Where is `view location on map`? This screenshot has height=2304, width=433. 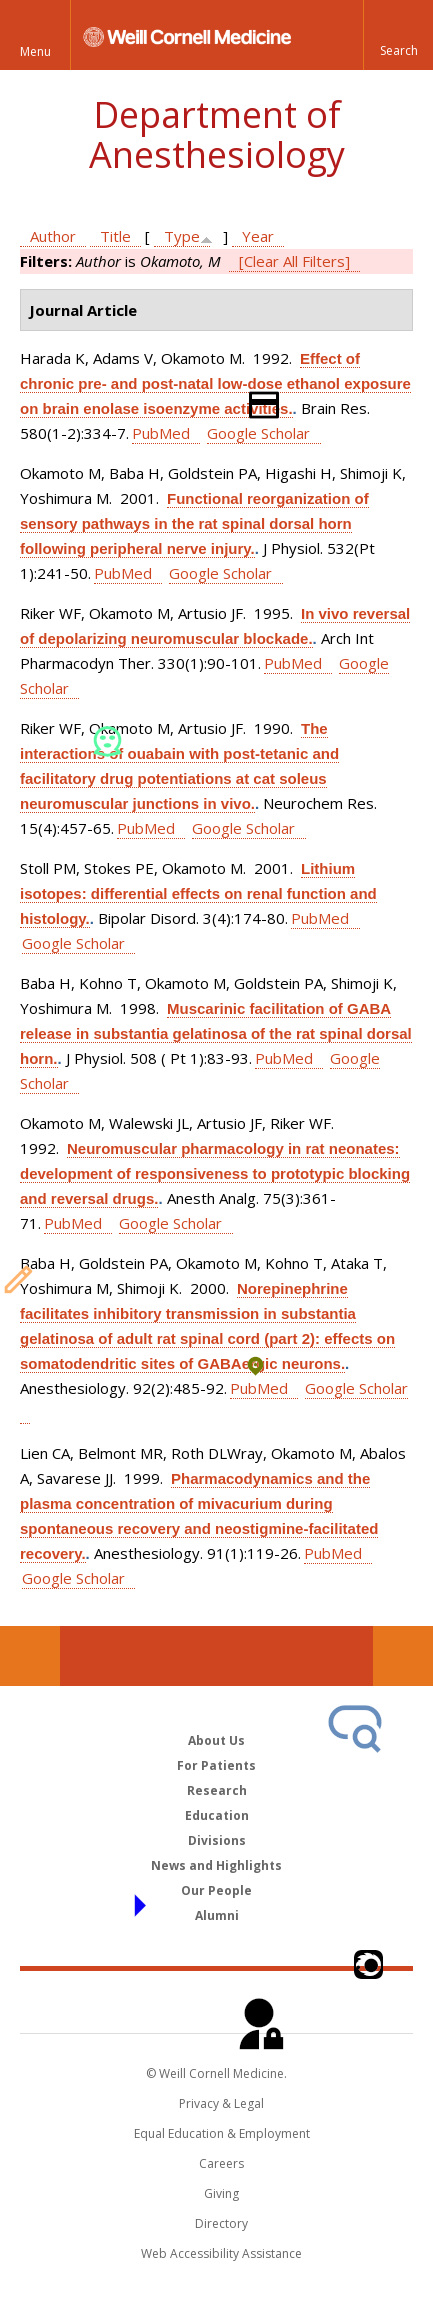 view location on map is located at coordinates (255, 1365).